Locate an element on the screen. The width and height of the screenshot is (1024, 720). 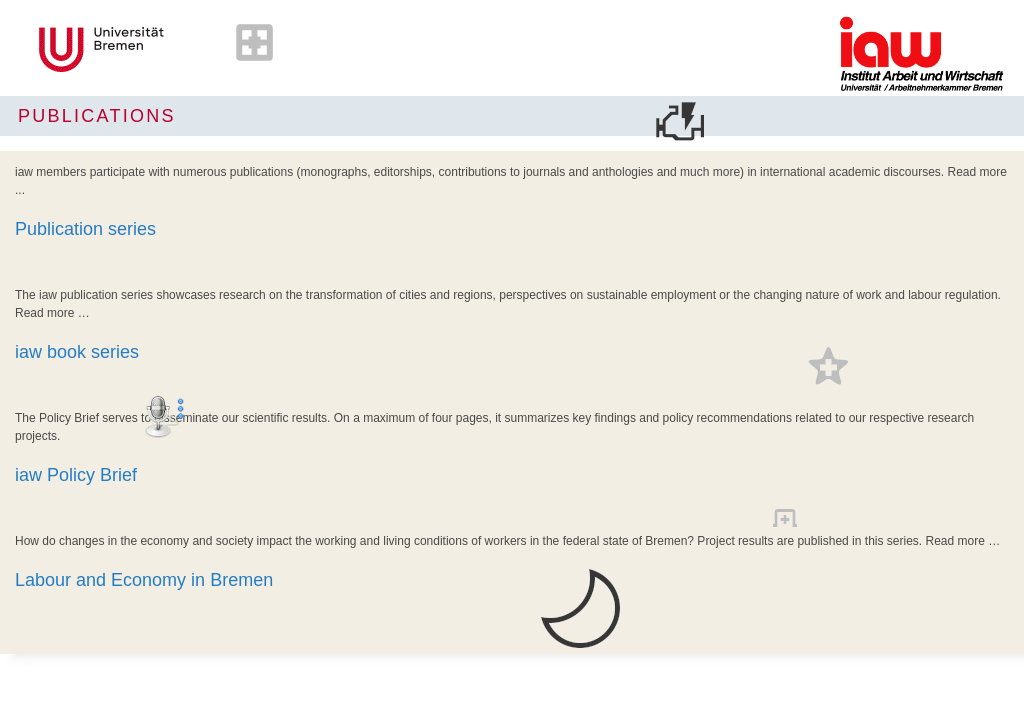
add to favorites is located at coordinates (828, 367).